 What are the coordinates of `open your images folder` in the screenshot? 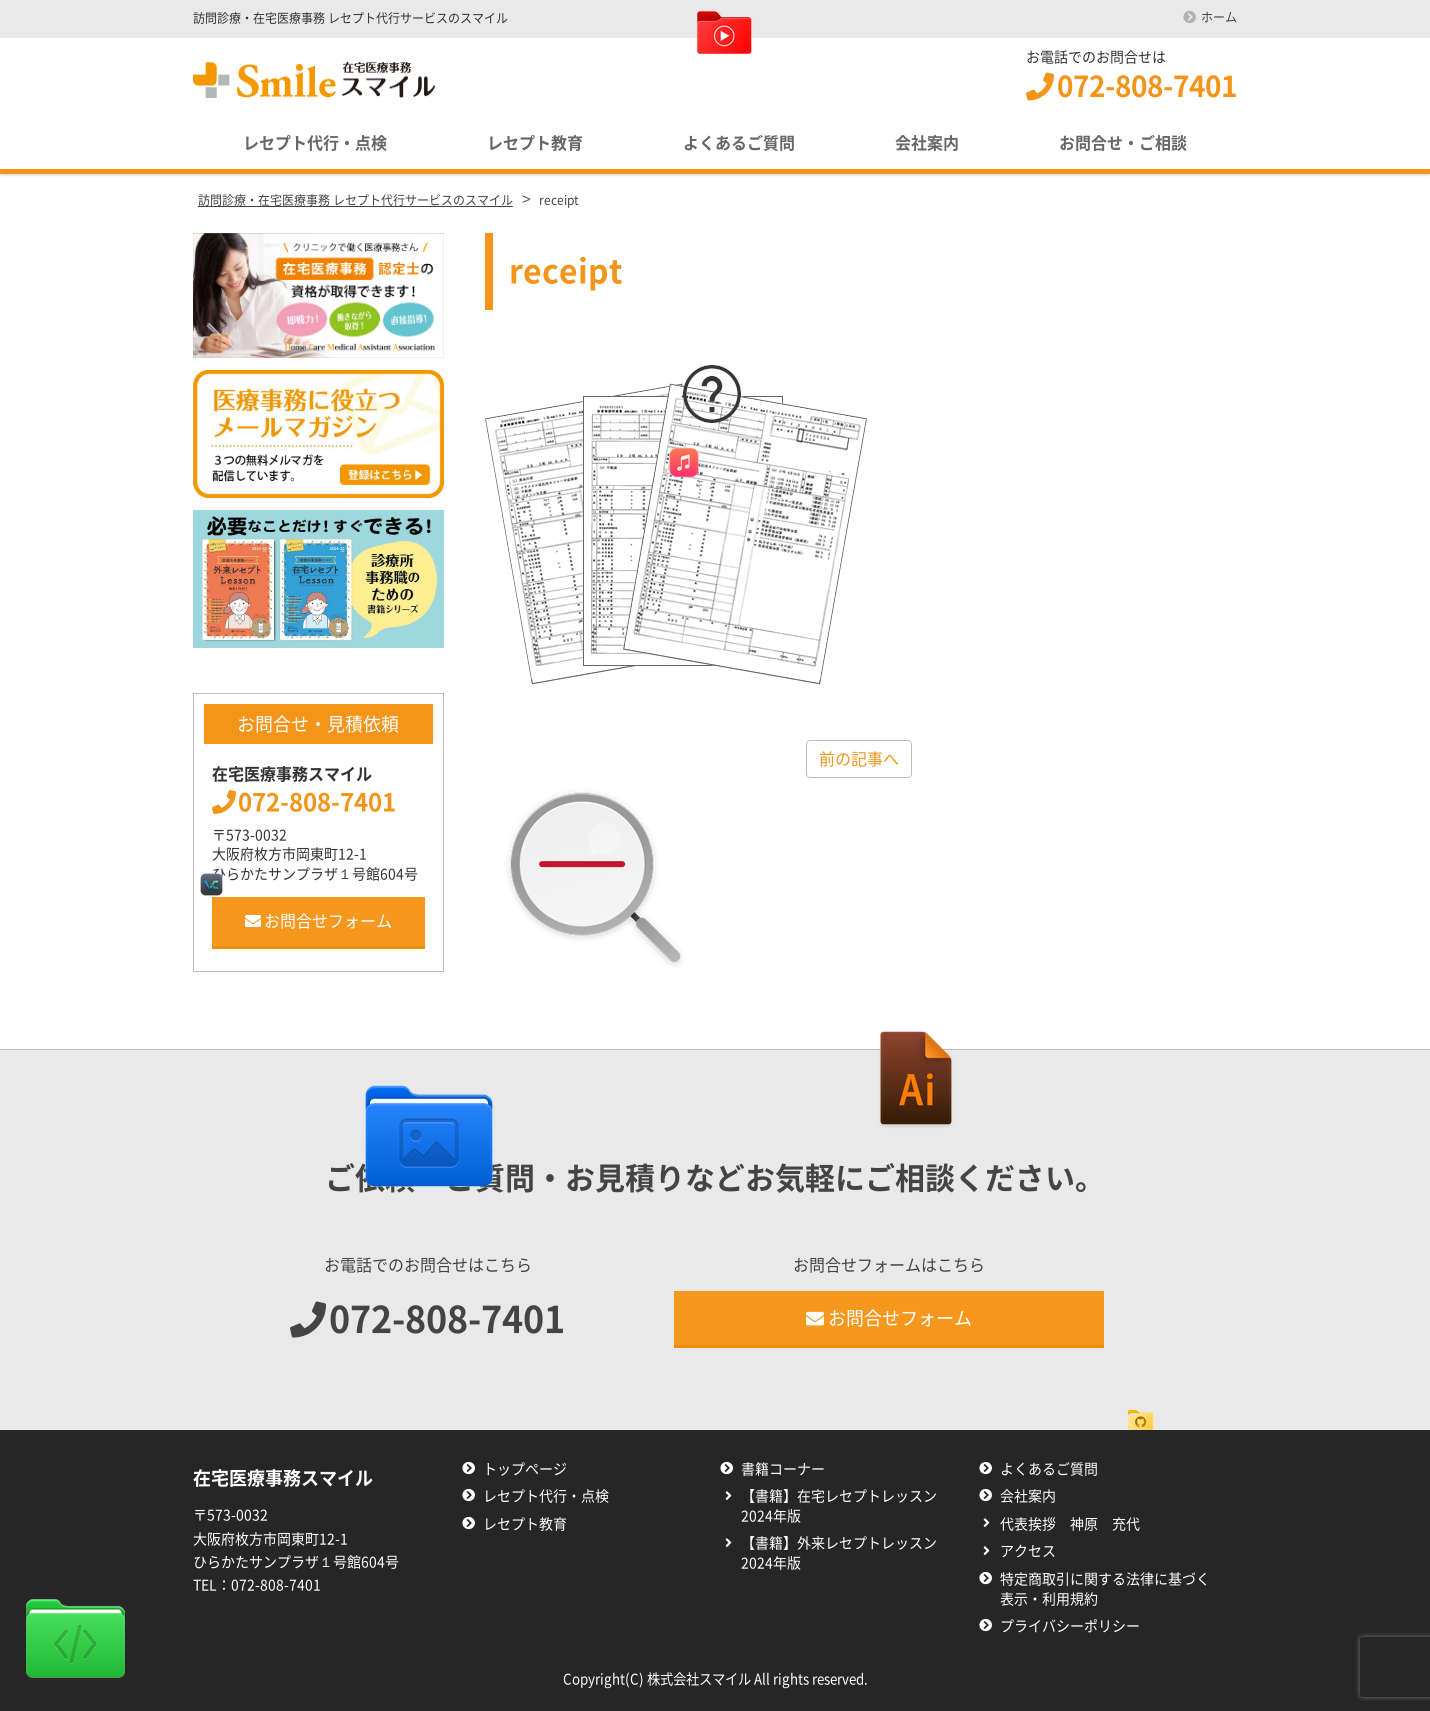 It's located at (429, 1136).